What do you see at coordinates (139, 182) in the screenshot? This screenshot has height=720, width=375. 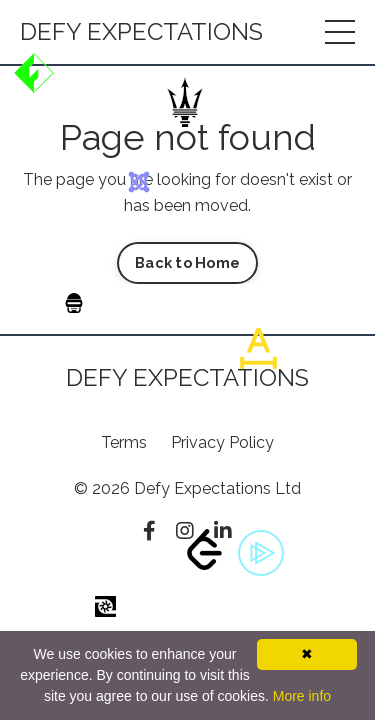 I see `joomla content management system logo` at bounding box center [139, 182].